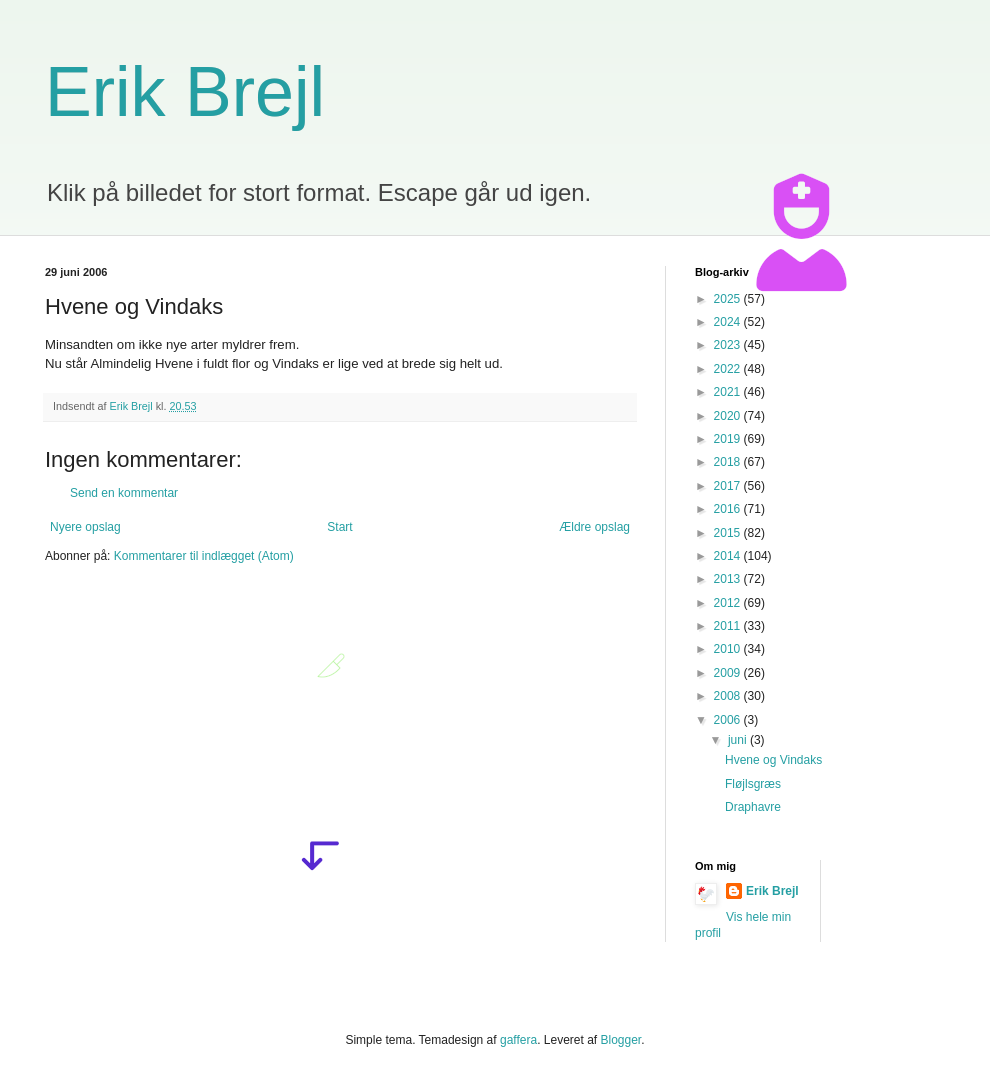 The image size is (990, 1079). What do you see at coordinates (801, 235) in the screenshot?
I see `access healthcare or nursing services` at bounding box center [801, 235].